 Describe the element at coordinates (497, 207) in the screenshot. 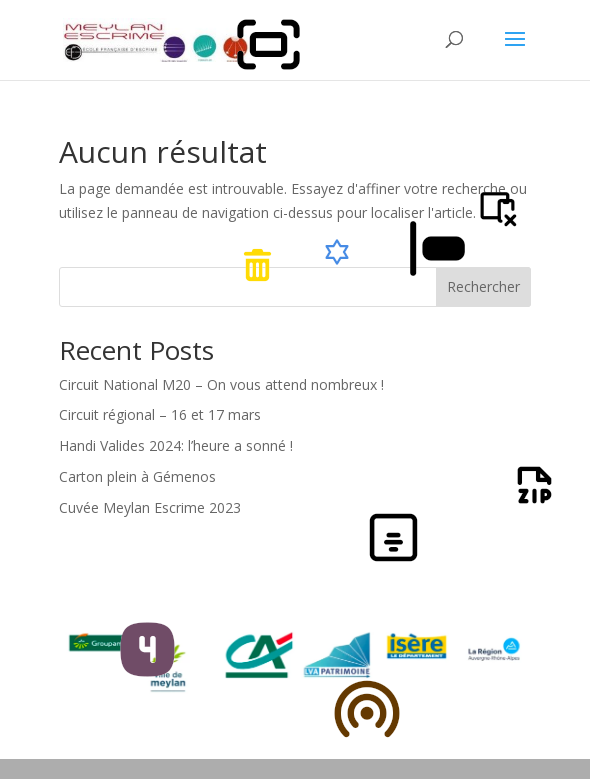

I see `disconnect or remove a device` at that location.